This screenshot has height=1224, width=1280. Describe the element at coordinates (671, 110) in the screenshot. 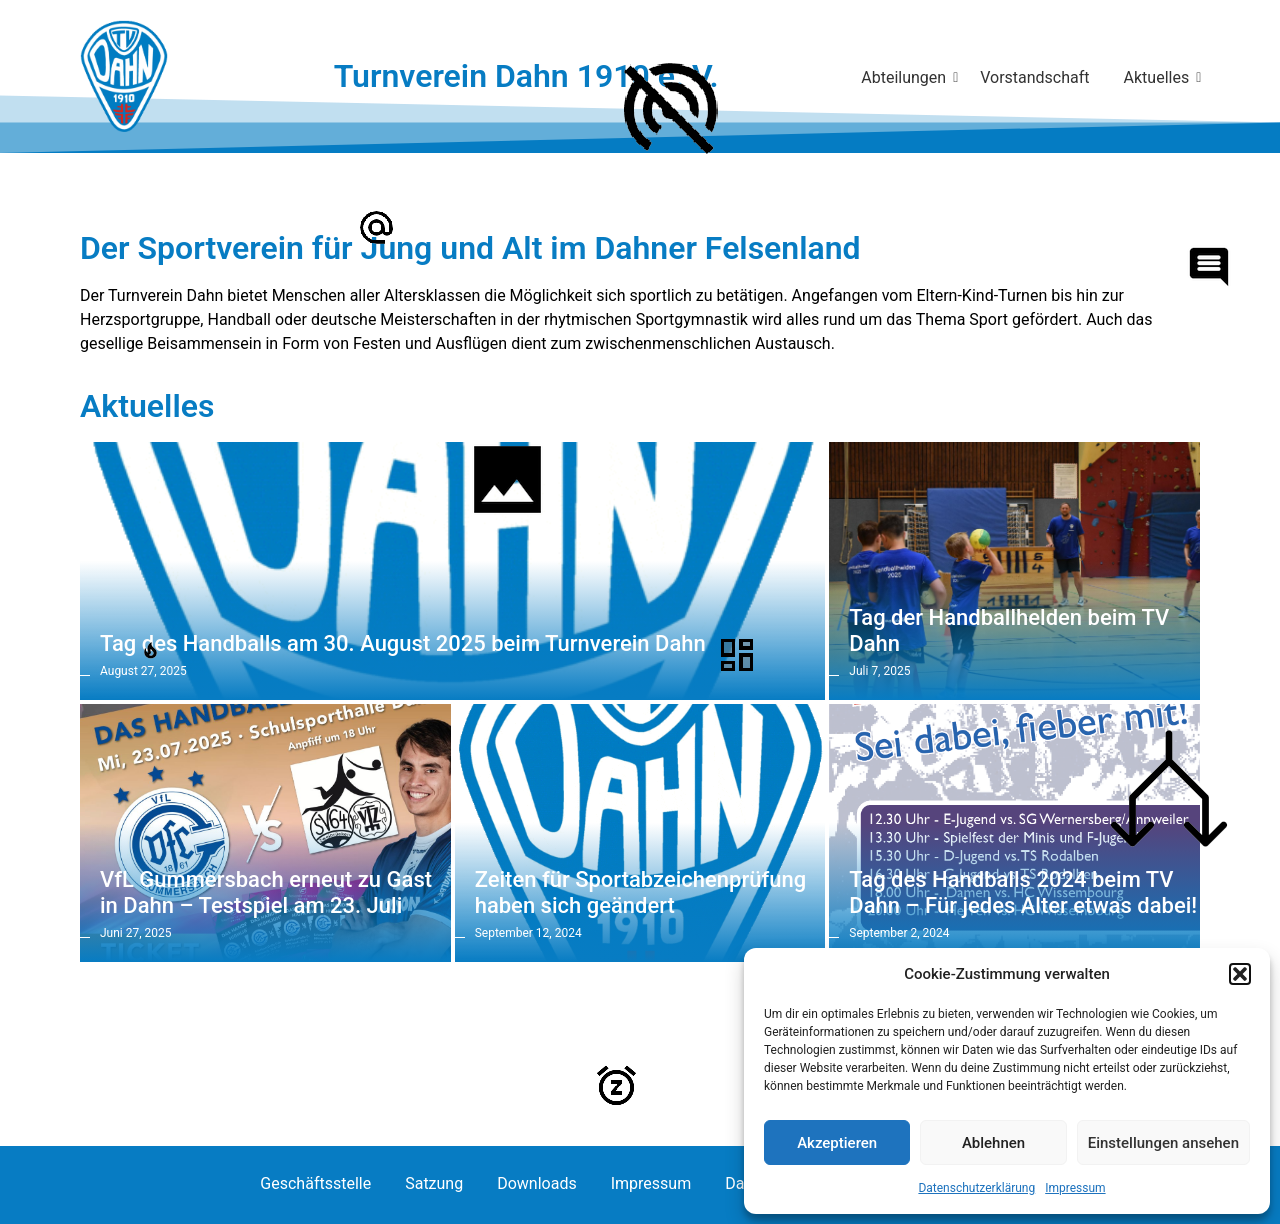

I see `indicates mobile hotspot is disabled` at that location.